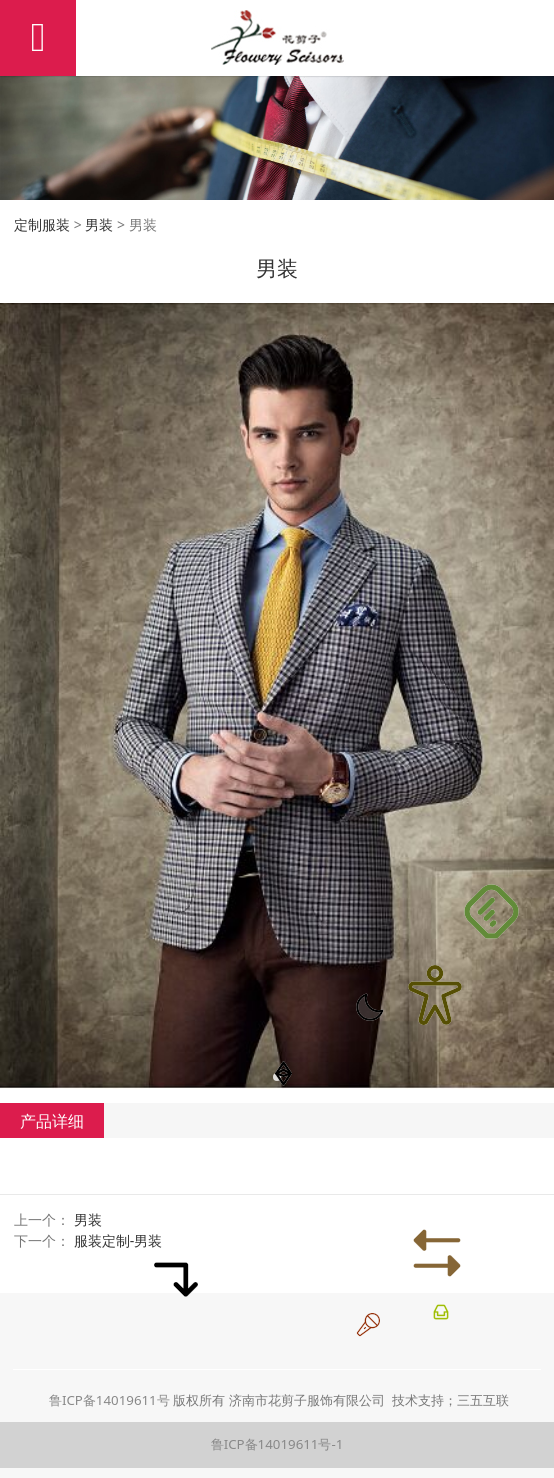  I want to click on move content right then down, so click(176, 1278).